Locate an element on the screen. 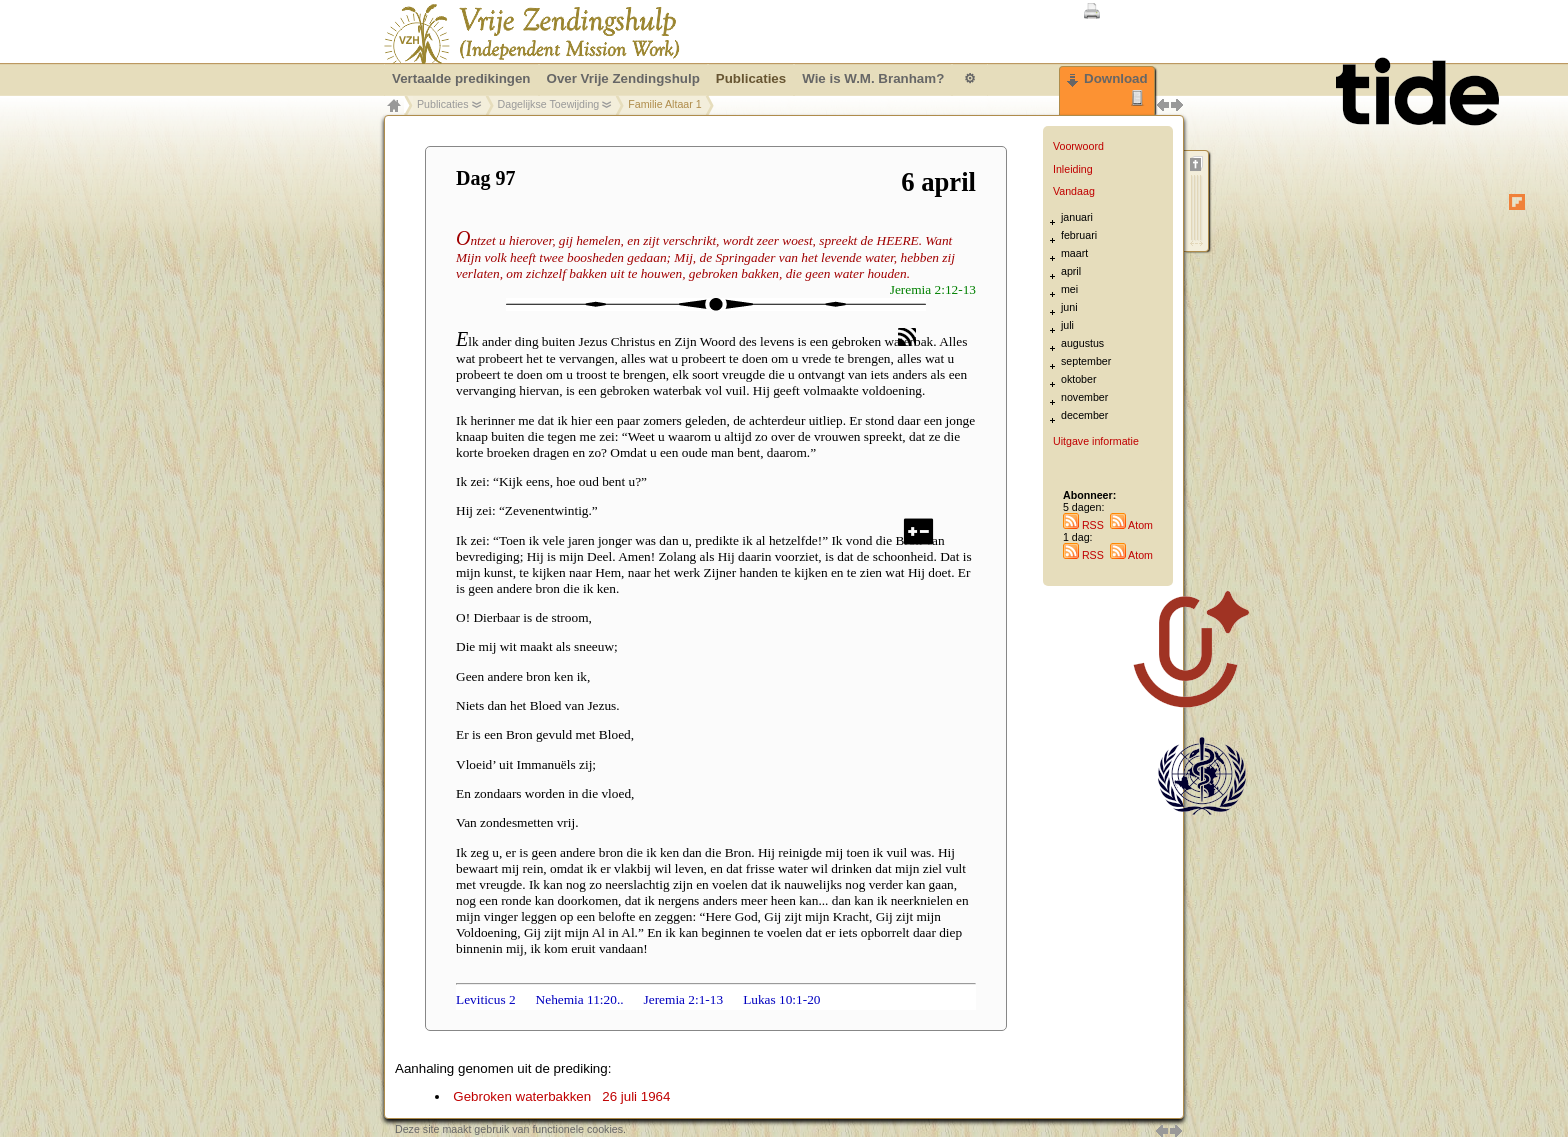  open the Tide banking app is located at coordinates (1417, 91).